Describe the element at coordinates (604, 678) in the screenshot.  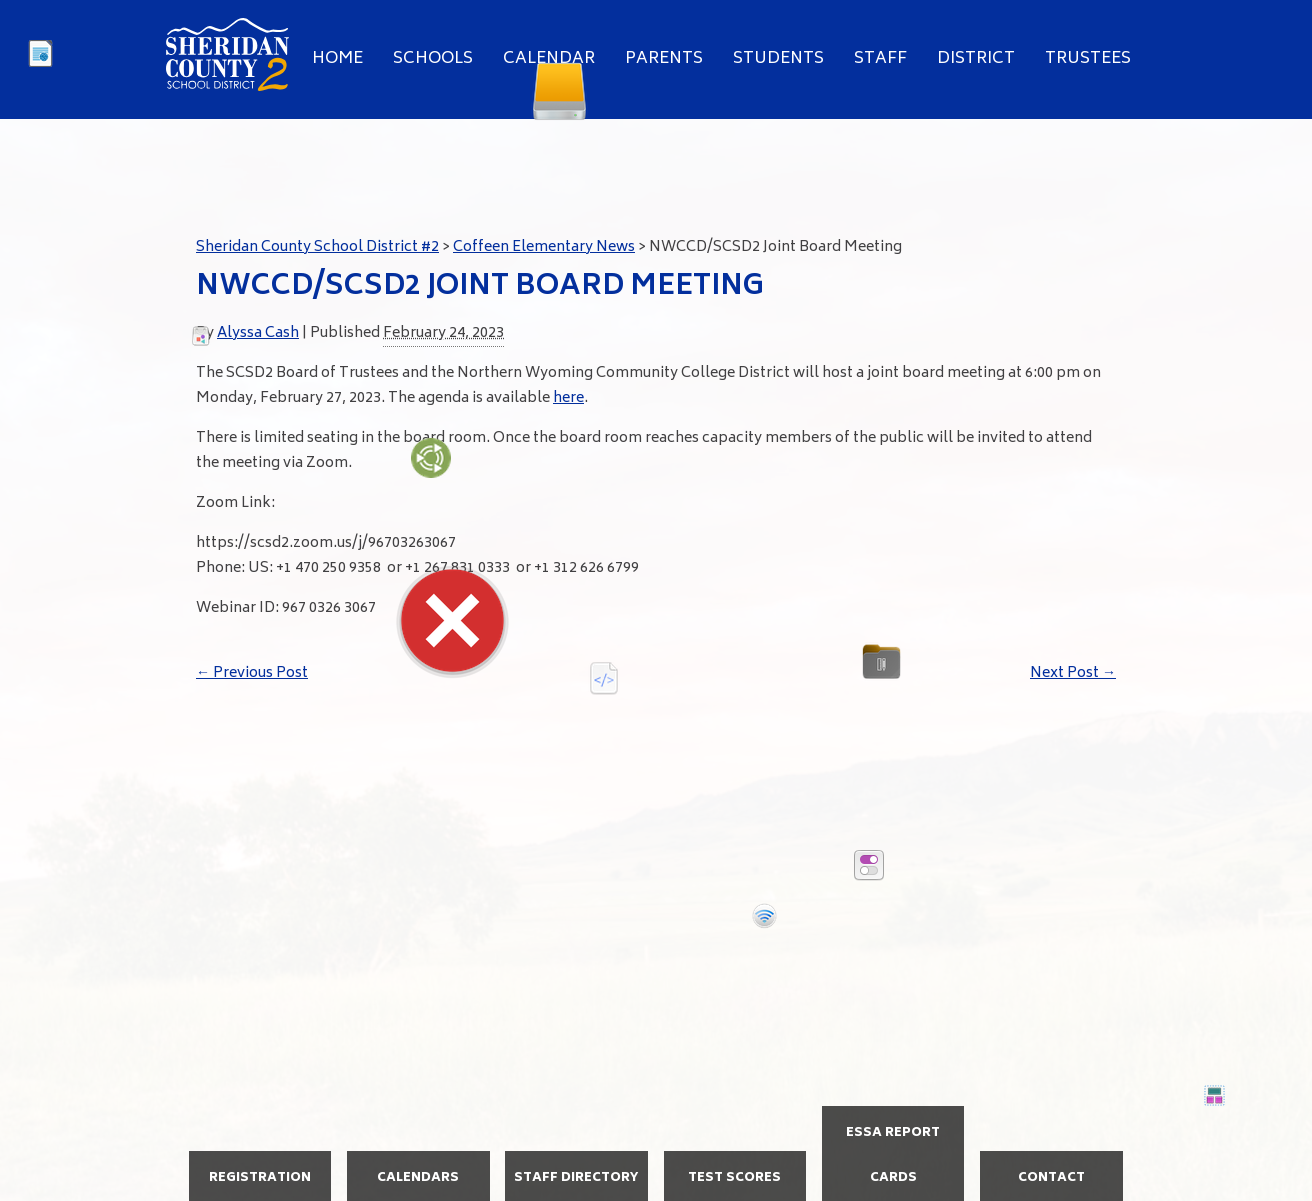
I see `an HTML or web document file` at that location.